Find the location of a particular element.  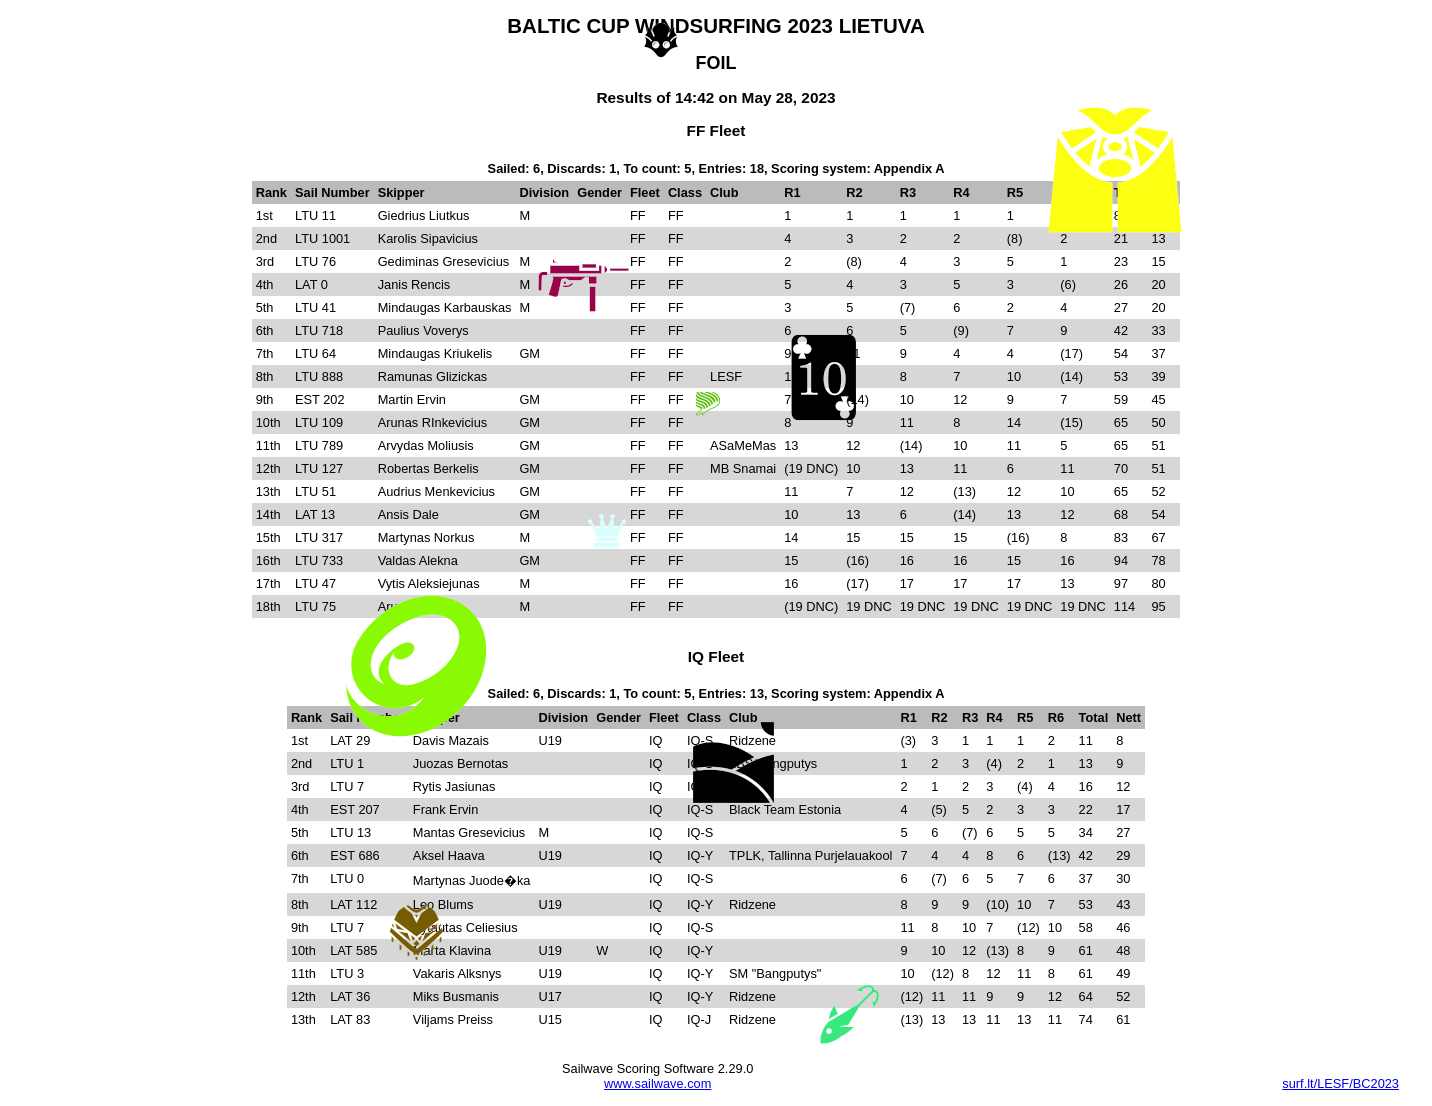

equip heavy armor or collar item is located at coordinates (1115, 161).